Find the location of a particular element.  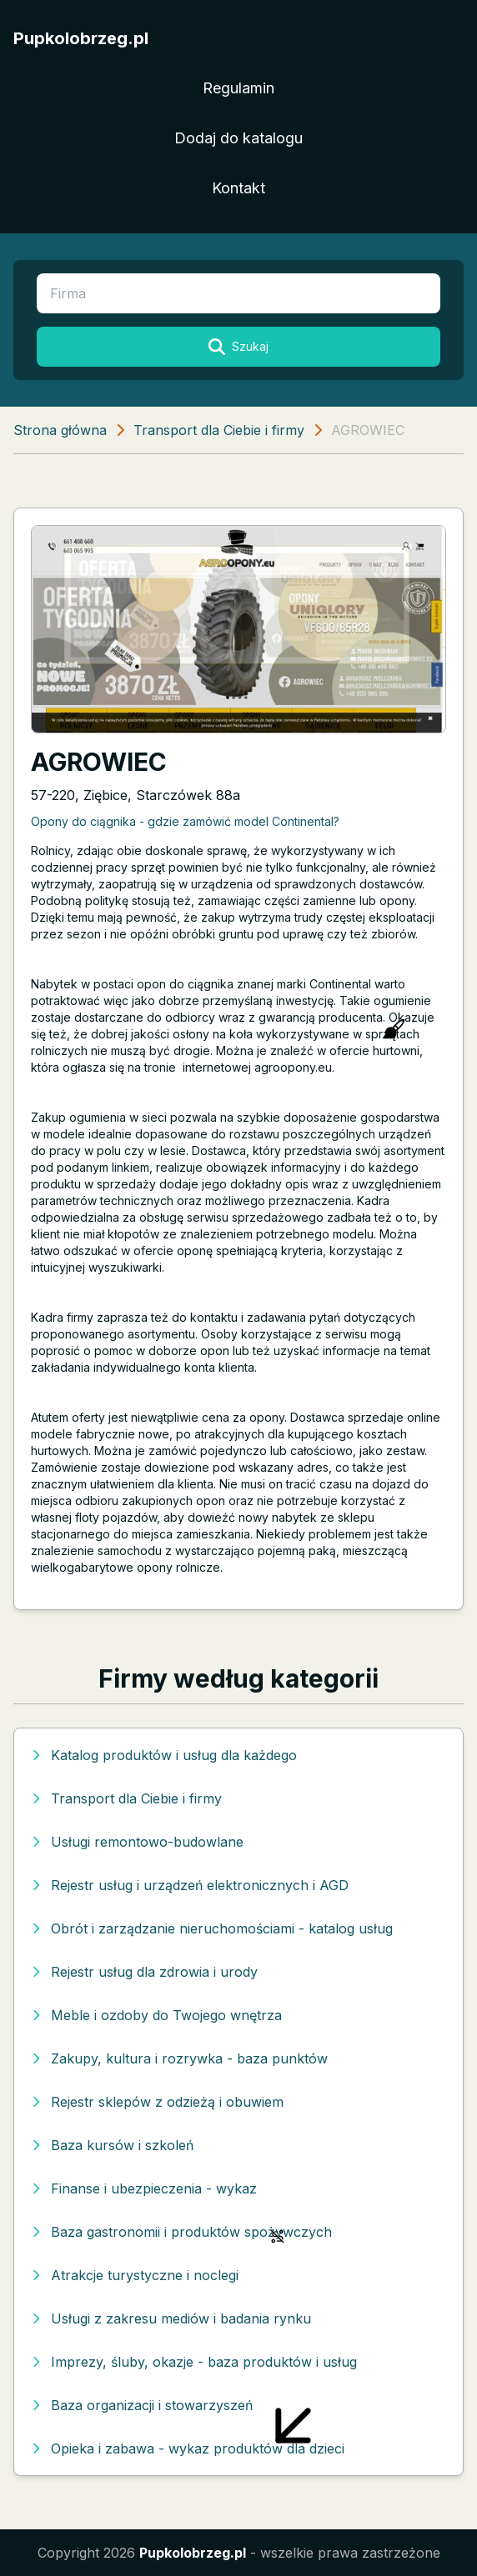

access drawing or painting tools is located at coordinates (394, 1029).